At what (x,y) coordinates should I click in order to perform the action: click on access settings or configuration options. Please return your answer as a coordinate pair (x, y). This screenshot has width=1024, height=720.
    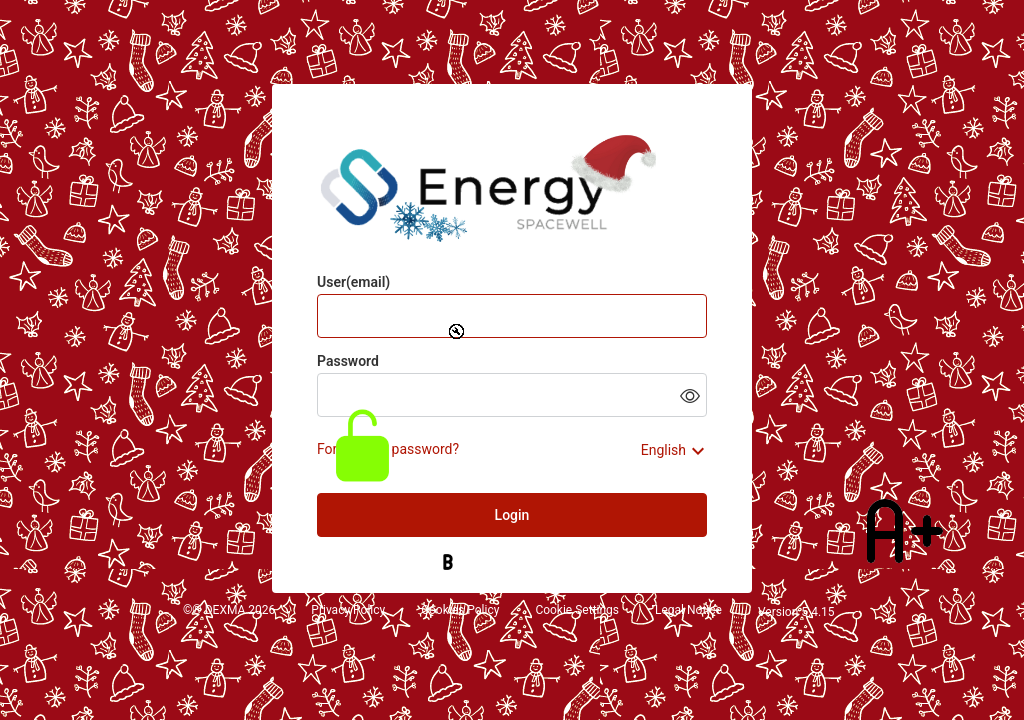
    Looking at the image, I should click on (456, 331).